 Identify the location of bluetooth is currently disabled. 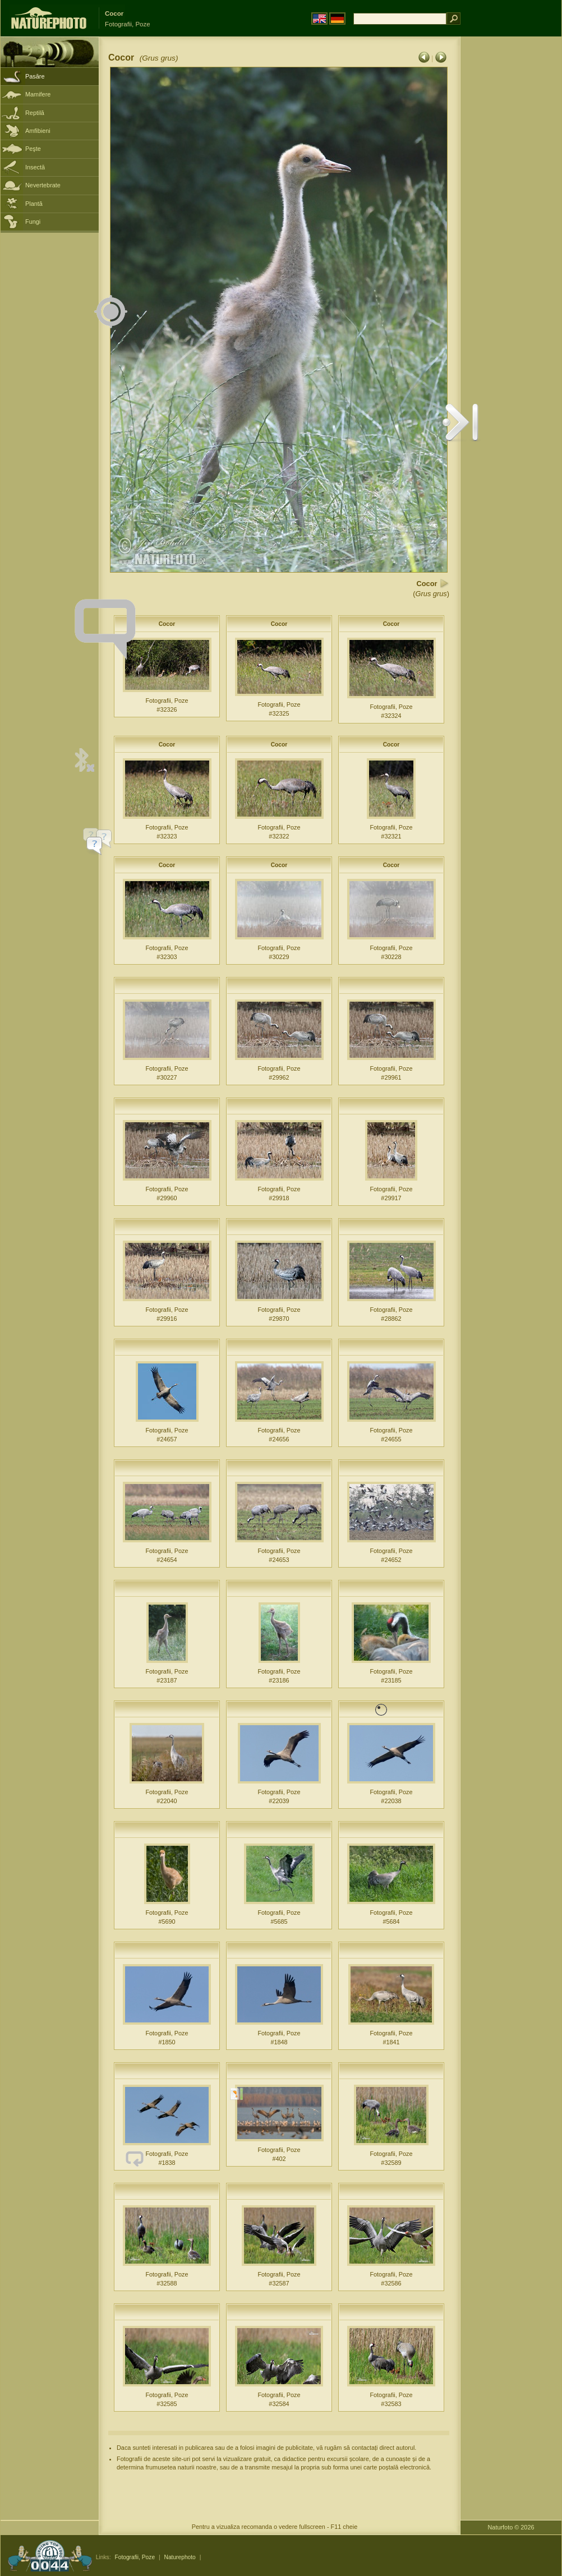
(82, 760).